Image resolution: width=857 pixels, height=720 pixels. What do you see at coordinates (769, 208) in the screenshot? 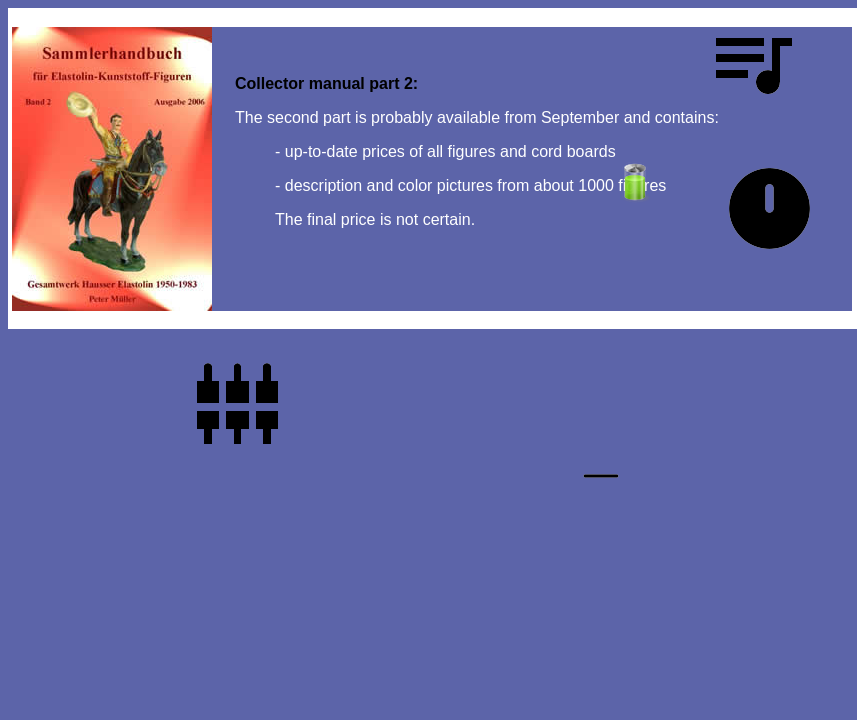
I see `indicates 12 o'clock or noon/midnight` at bounding box center [769, 208].